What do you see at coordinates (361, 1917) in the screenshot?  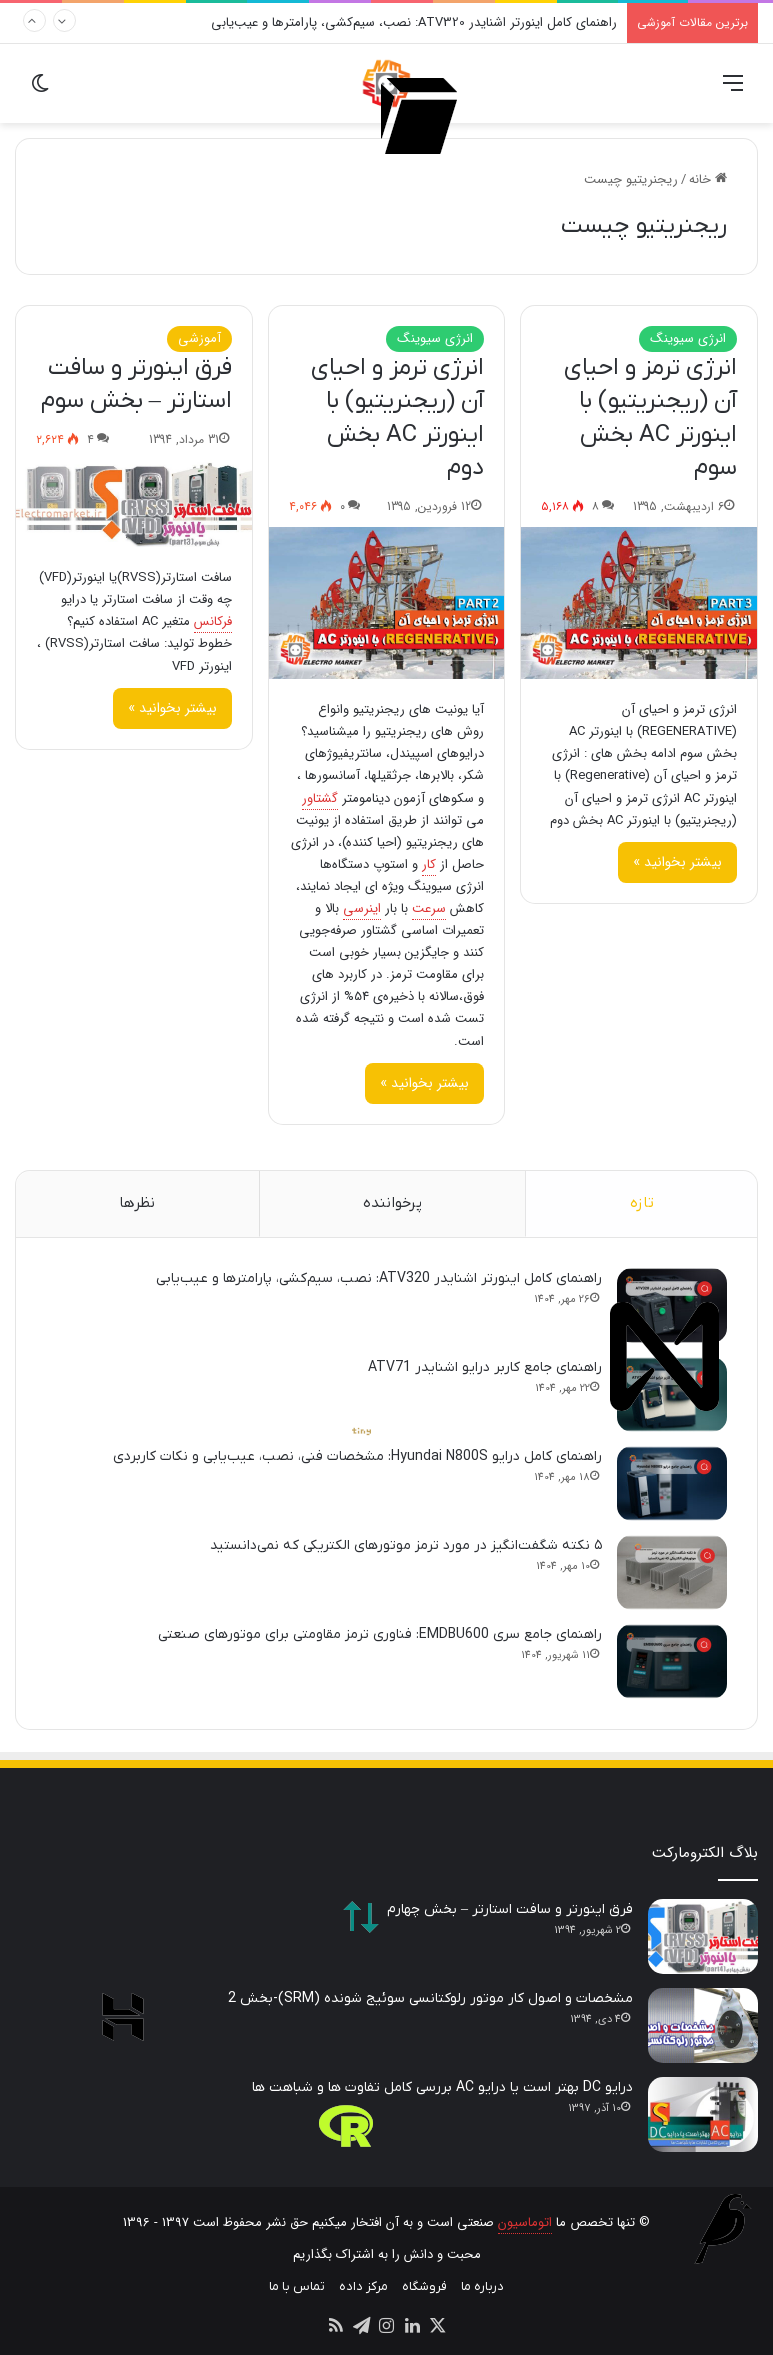 I see `sort items in ascending or descending order` at bounding box center [361, 1917].